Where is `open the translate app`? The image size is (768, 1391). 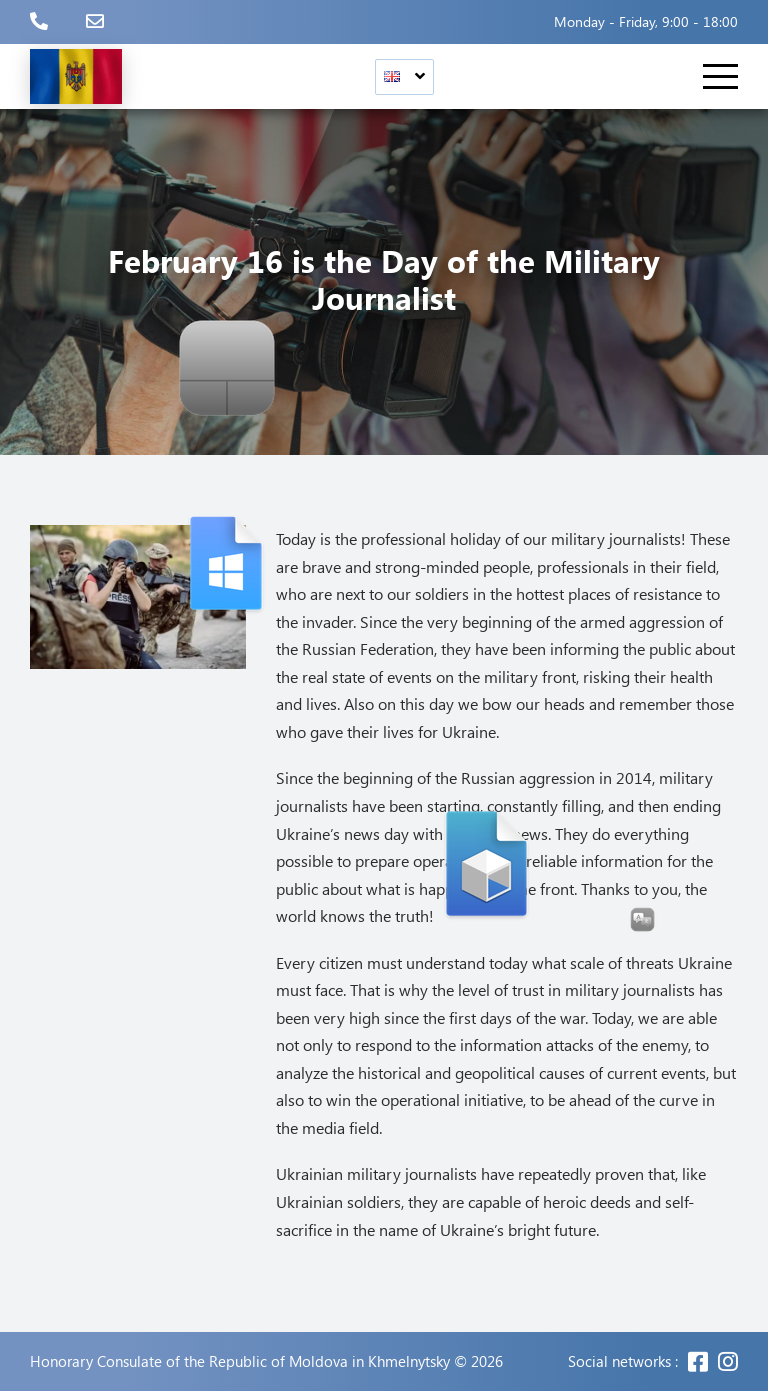
open the translate app is located at coordinates (642, 919).